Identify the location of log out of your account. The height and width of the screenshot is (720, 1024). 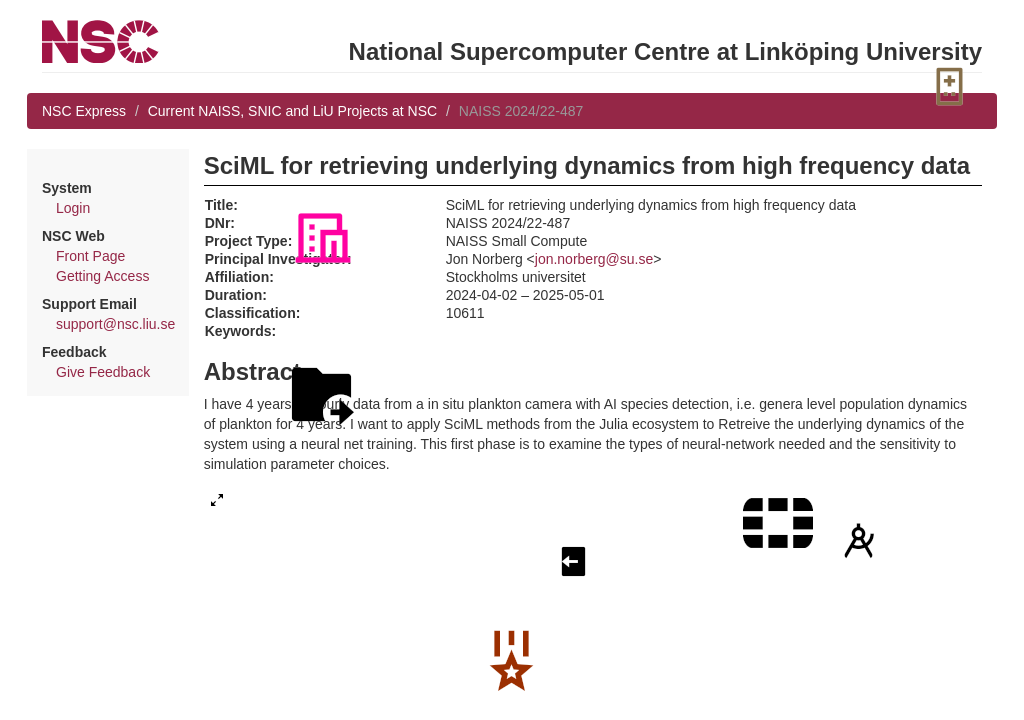
(573, 561).